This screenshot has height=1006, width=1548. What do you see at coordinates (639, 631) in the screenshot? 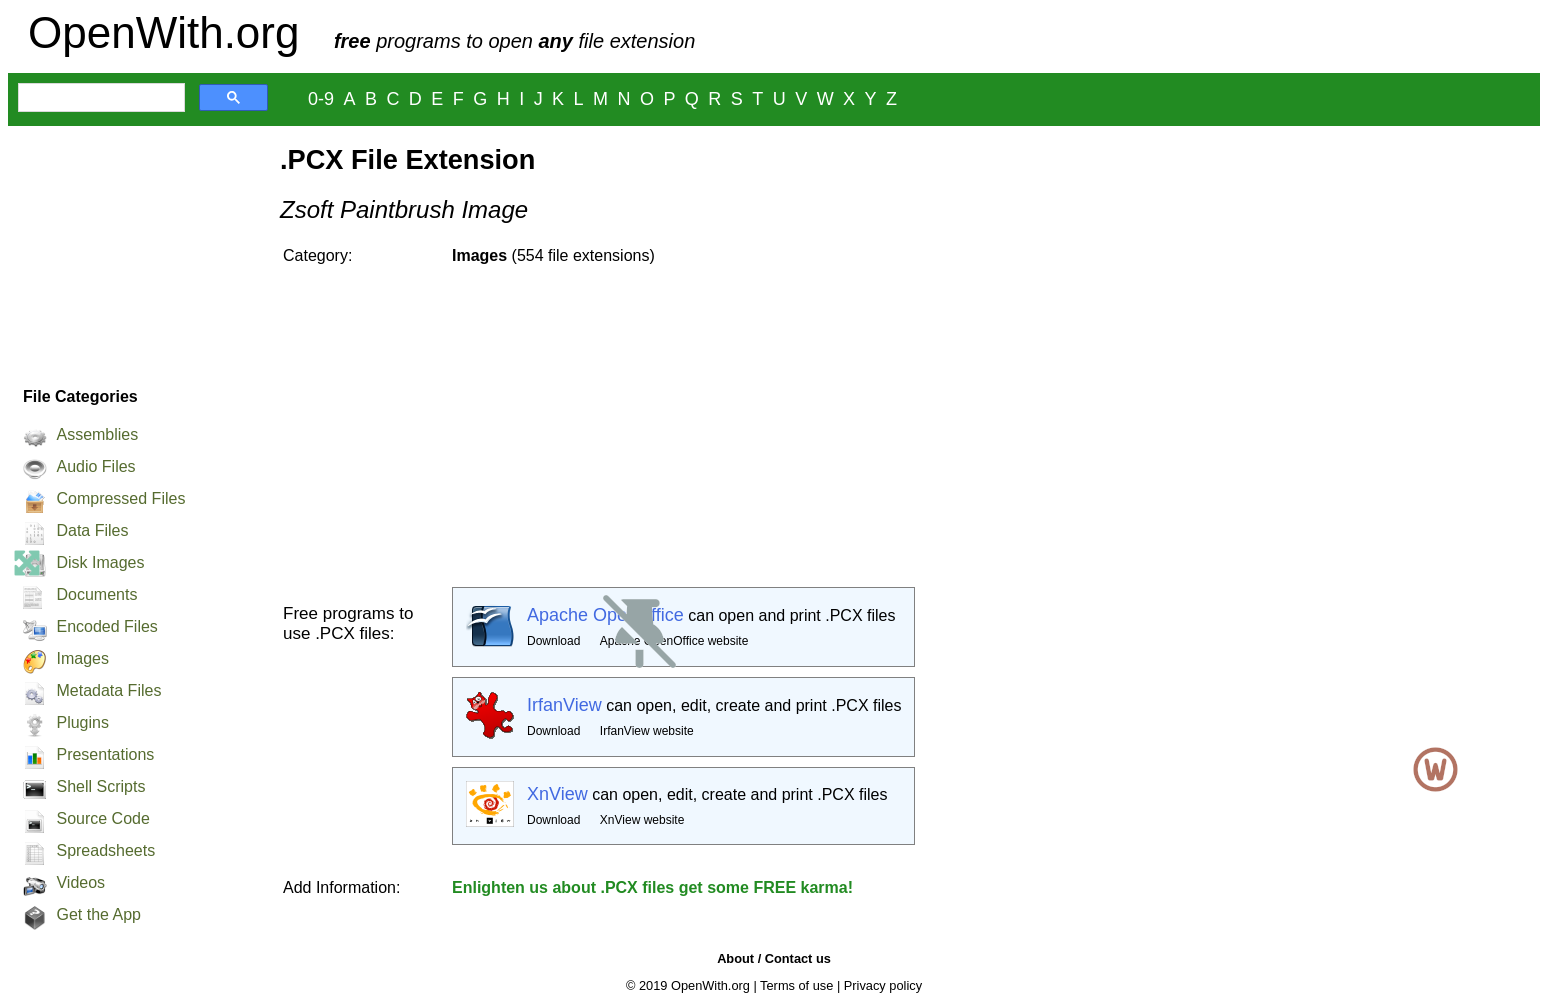
I see `unpin this item` at bounding box center [639, 631].